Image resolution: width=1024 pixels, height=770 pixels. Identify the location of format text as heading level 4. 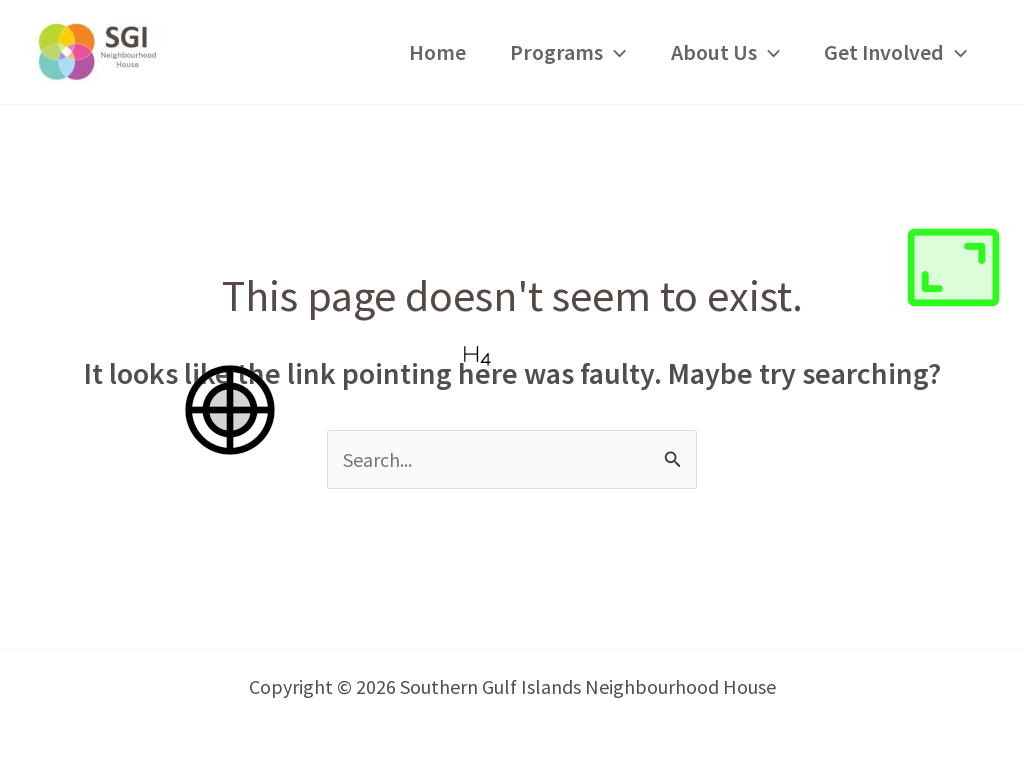
(475, 355).